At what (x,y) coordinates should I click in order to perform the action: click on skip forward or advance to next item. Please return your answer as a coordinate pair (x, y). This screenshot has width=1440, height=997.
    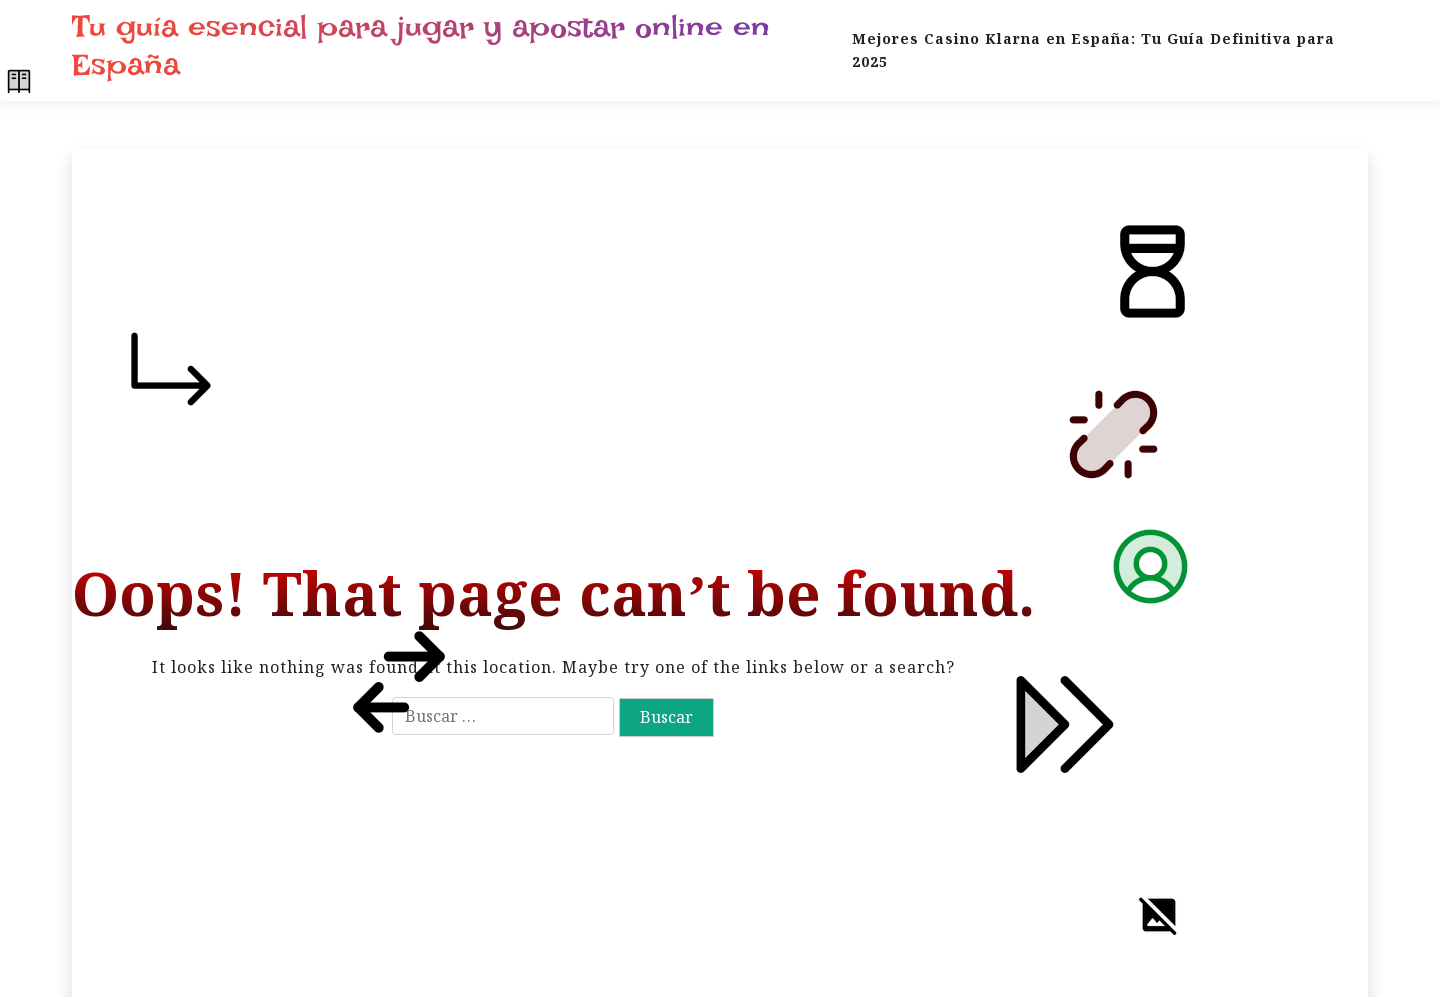
    Looking at the image, I should click on (1060, 724).